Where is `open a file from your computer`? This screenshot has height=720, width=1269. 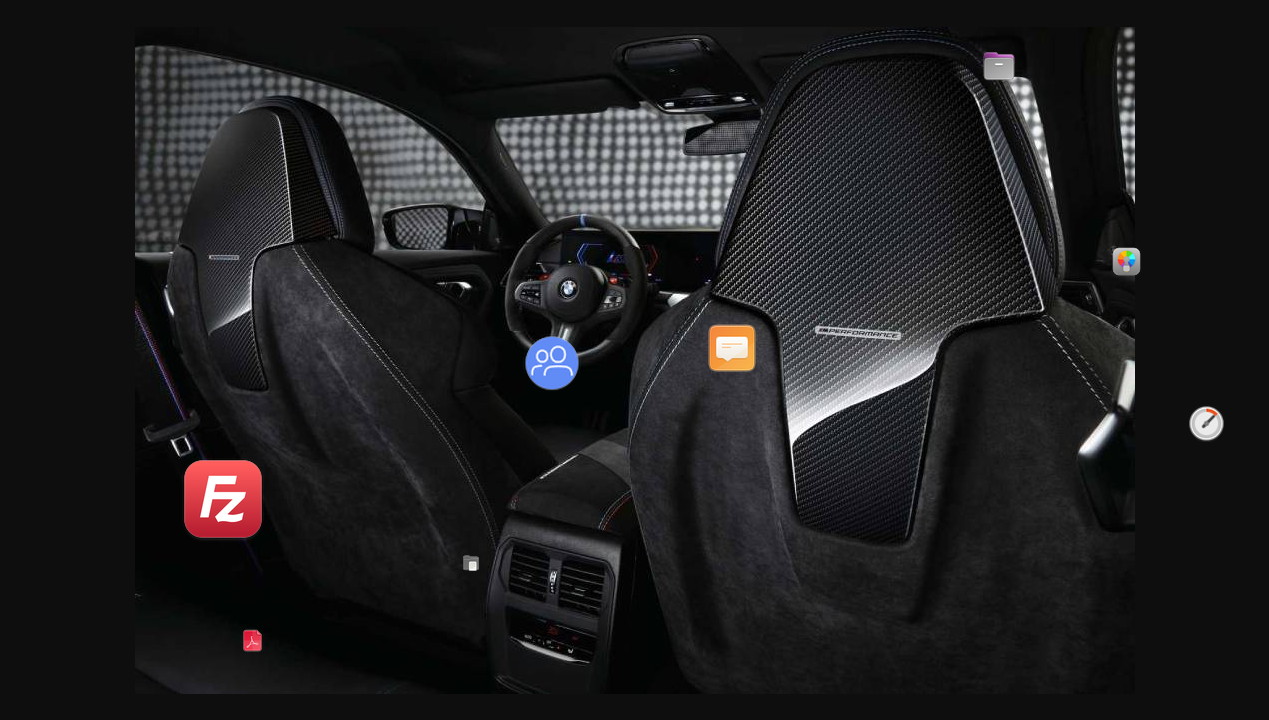
open a file from your computer is located at coordinates (471, 563).